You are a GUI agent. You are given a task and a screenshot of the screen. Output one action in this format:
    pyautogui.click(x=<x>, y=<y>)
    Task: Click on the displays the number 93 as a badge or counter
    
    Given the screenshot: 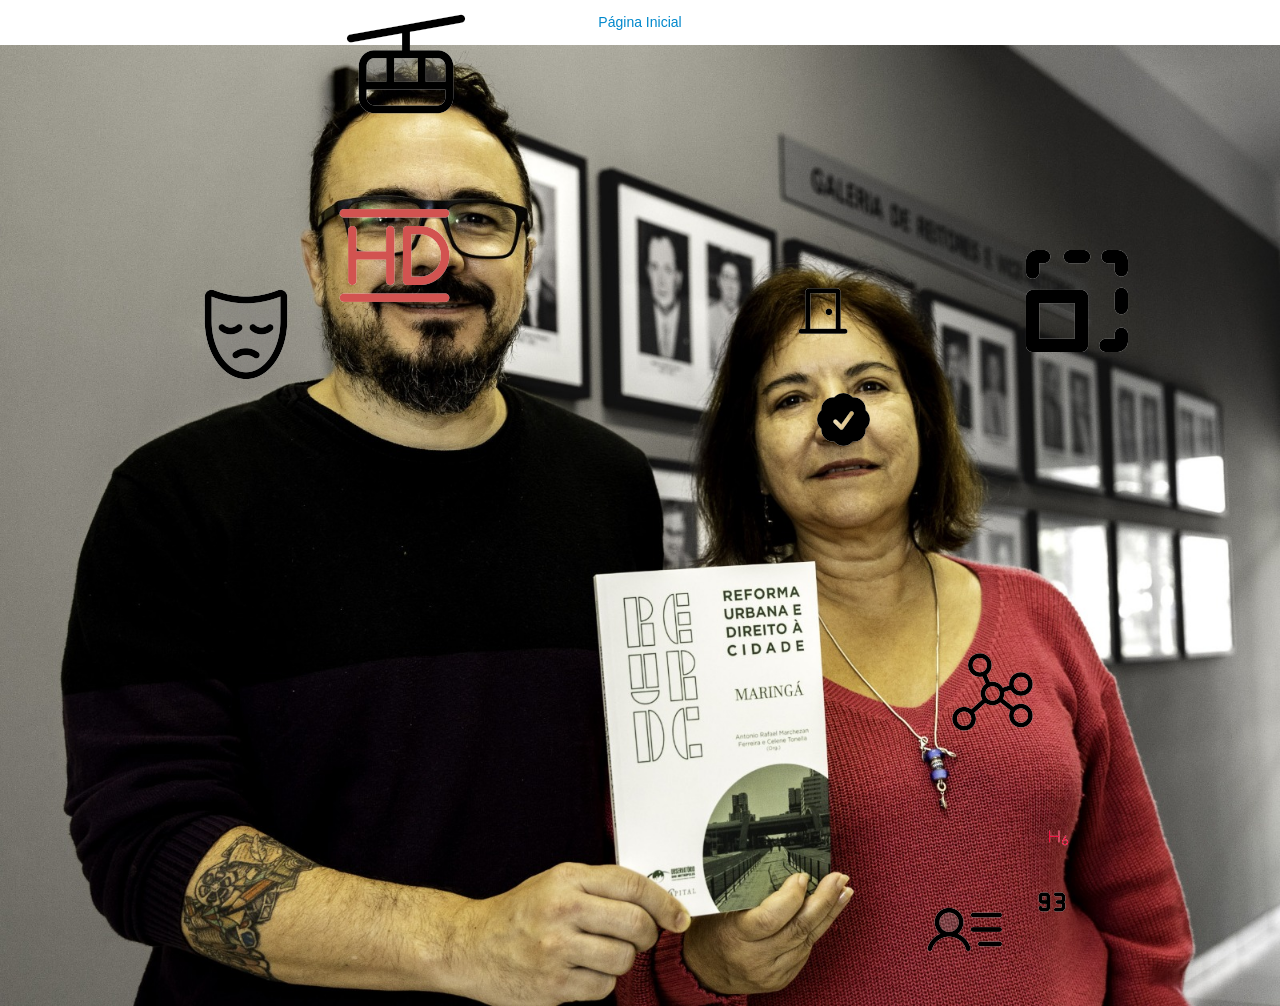 What is the action you would take?
    pyautogui.click(x=1052, y=902)
    